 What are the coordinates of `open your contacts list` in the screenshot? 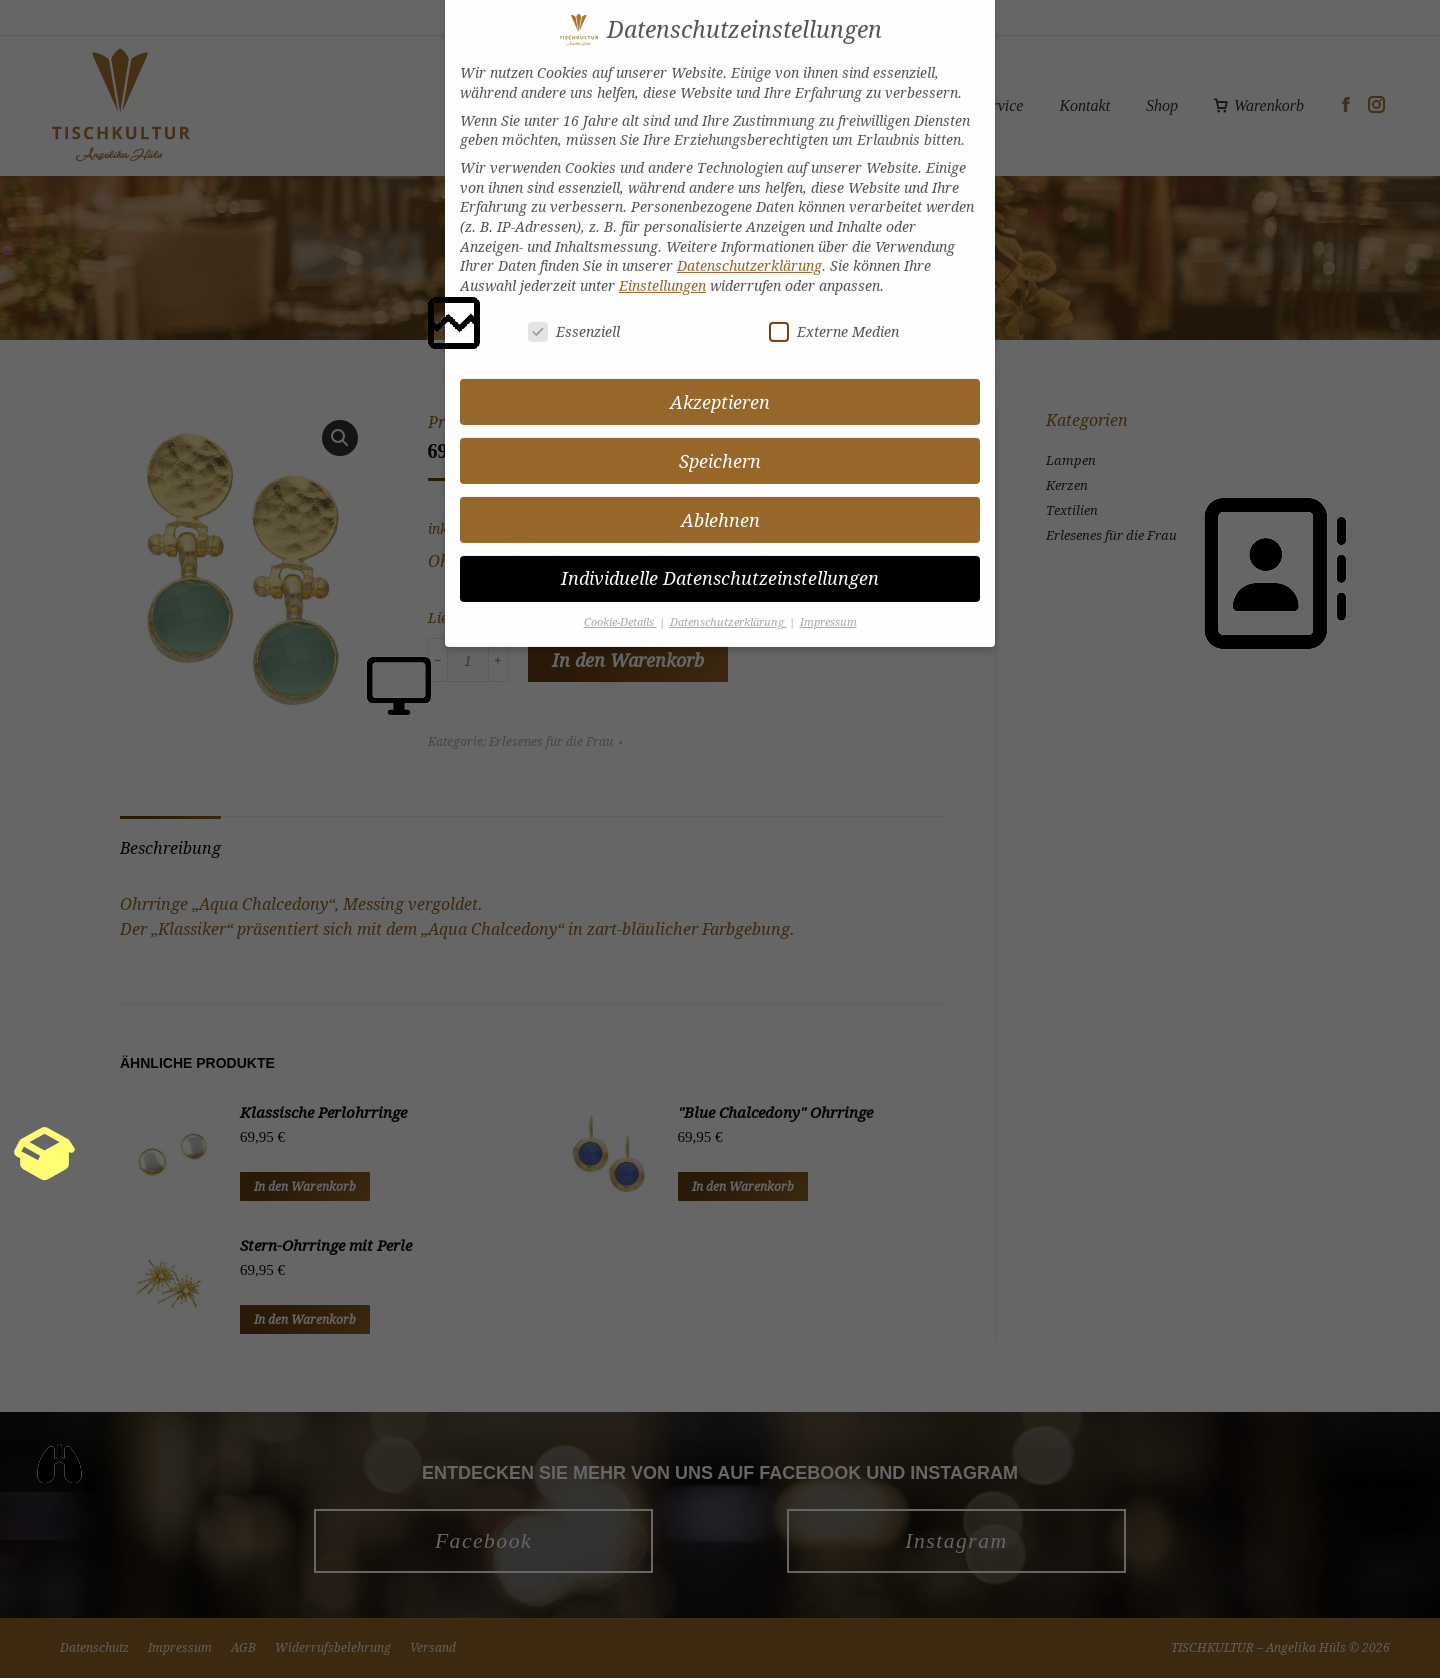 It's located at (1270, 573).